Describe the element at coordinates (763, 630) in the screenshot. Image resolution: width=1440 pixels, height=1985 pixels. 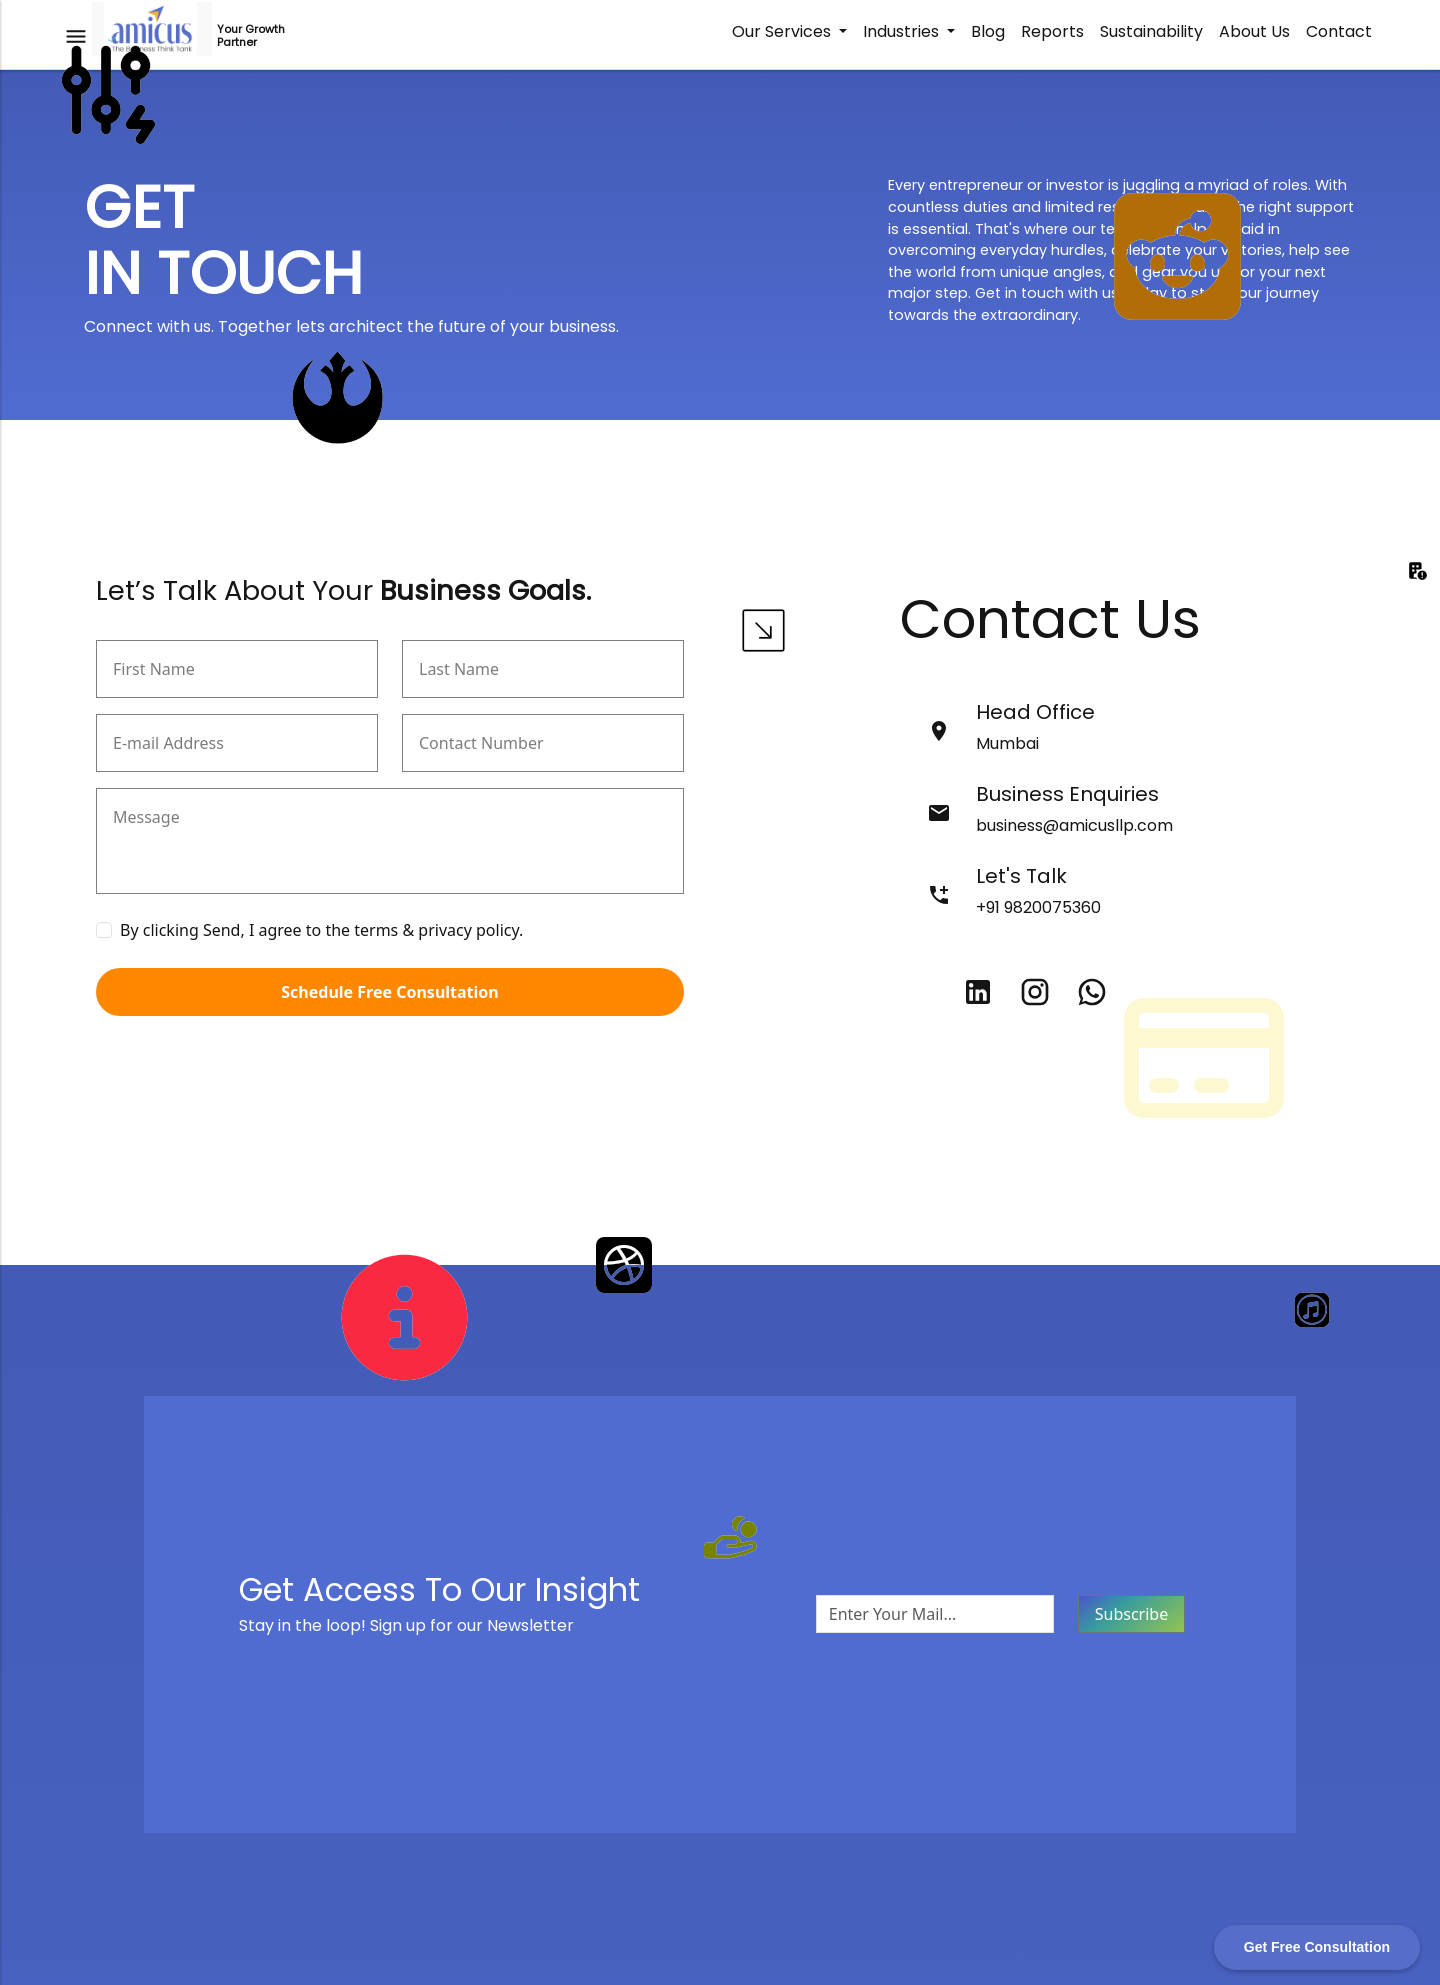
I see `navigate to bottom-right corner` at that location.